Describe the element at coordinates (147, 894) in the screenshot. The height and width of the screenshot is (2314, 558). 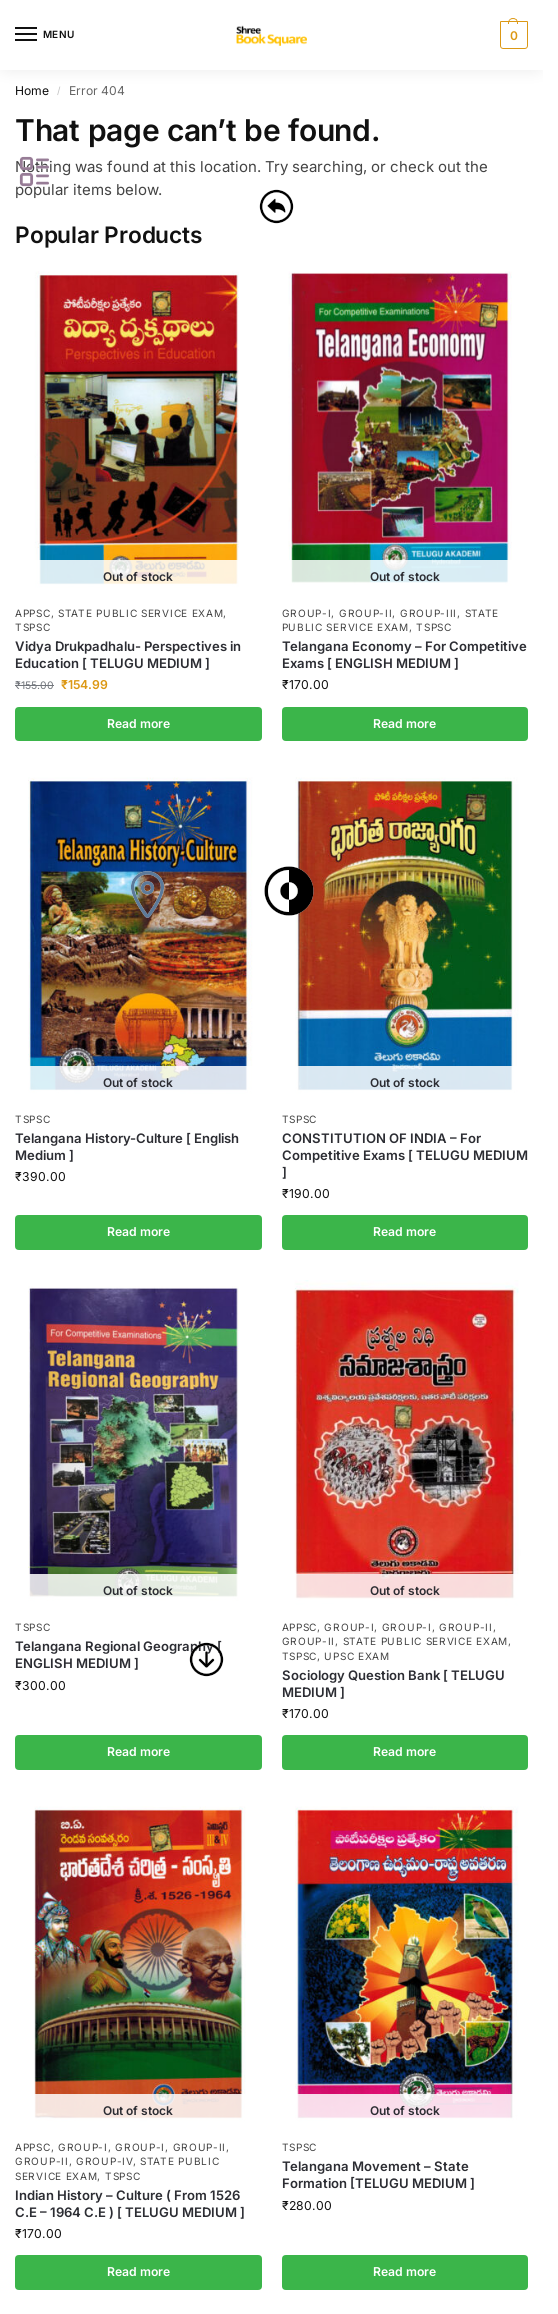
I see `view current location on map` at that location.